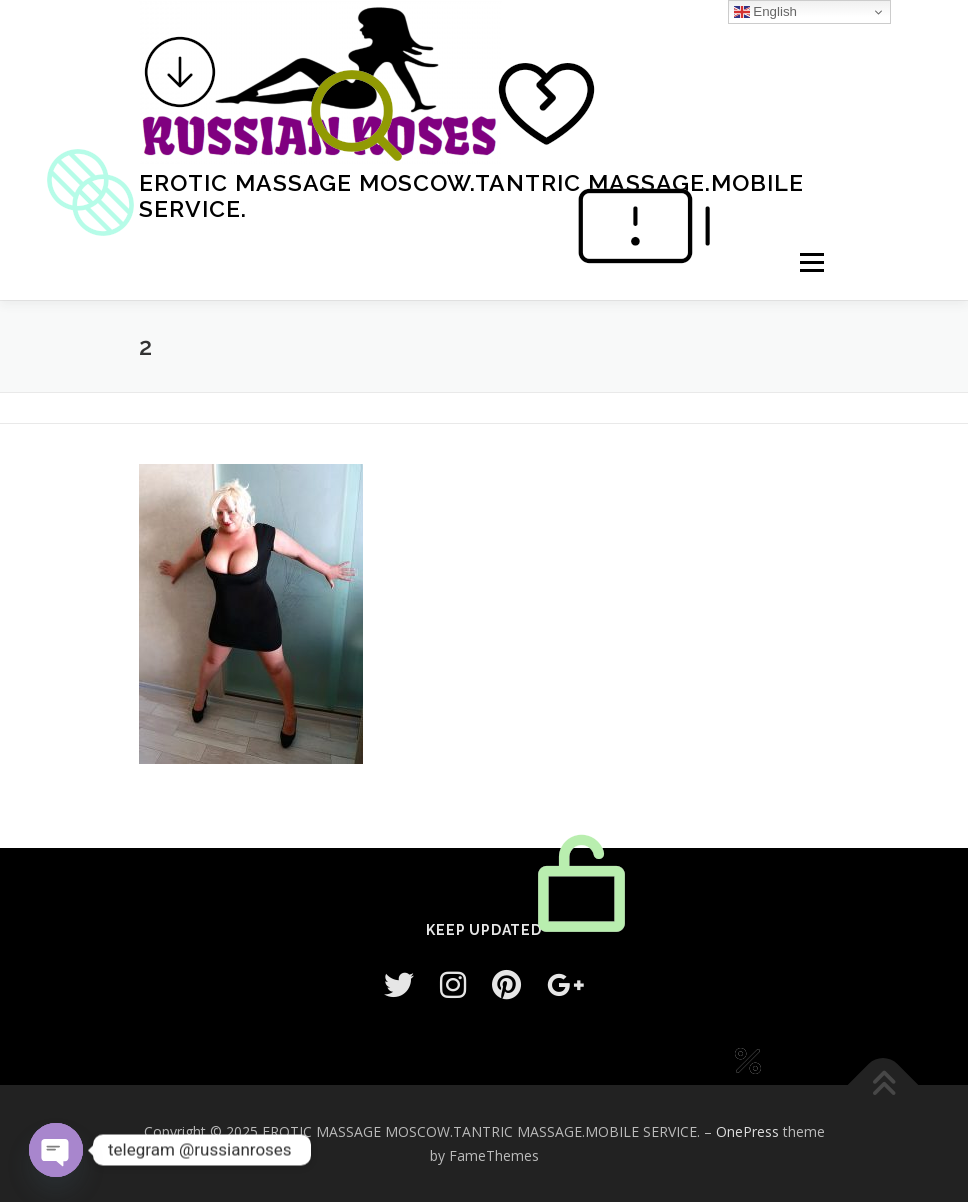 This screenshot has height=1202, width=968. Describe the element at coordinates (356, 115) in the screenshot. I see `search for content or items` at that location.